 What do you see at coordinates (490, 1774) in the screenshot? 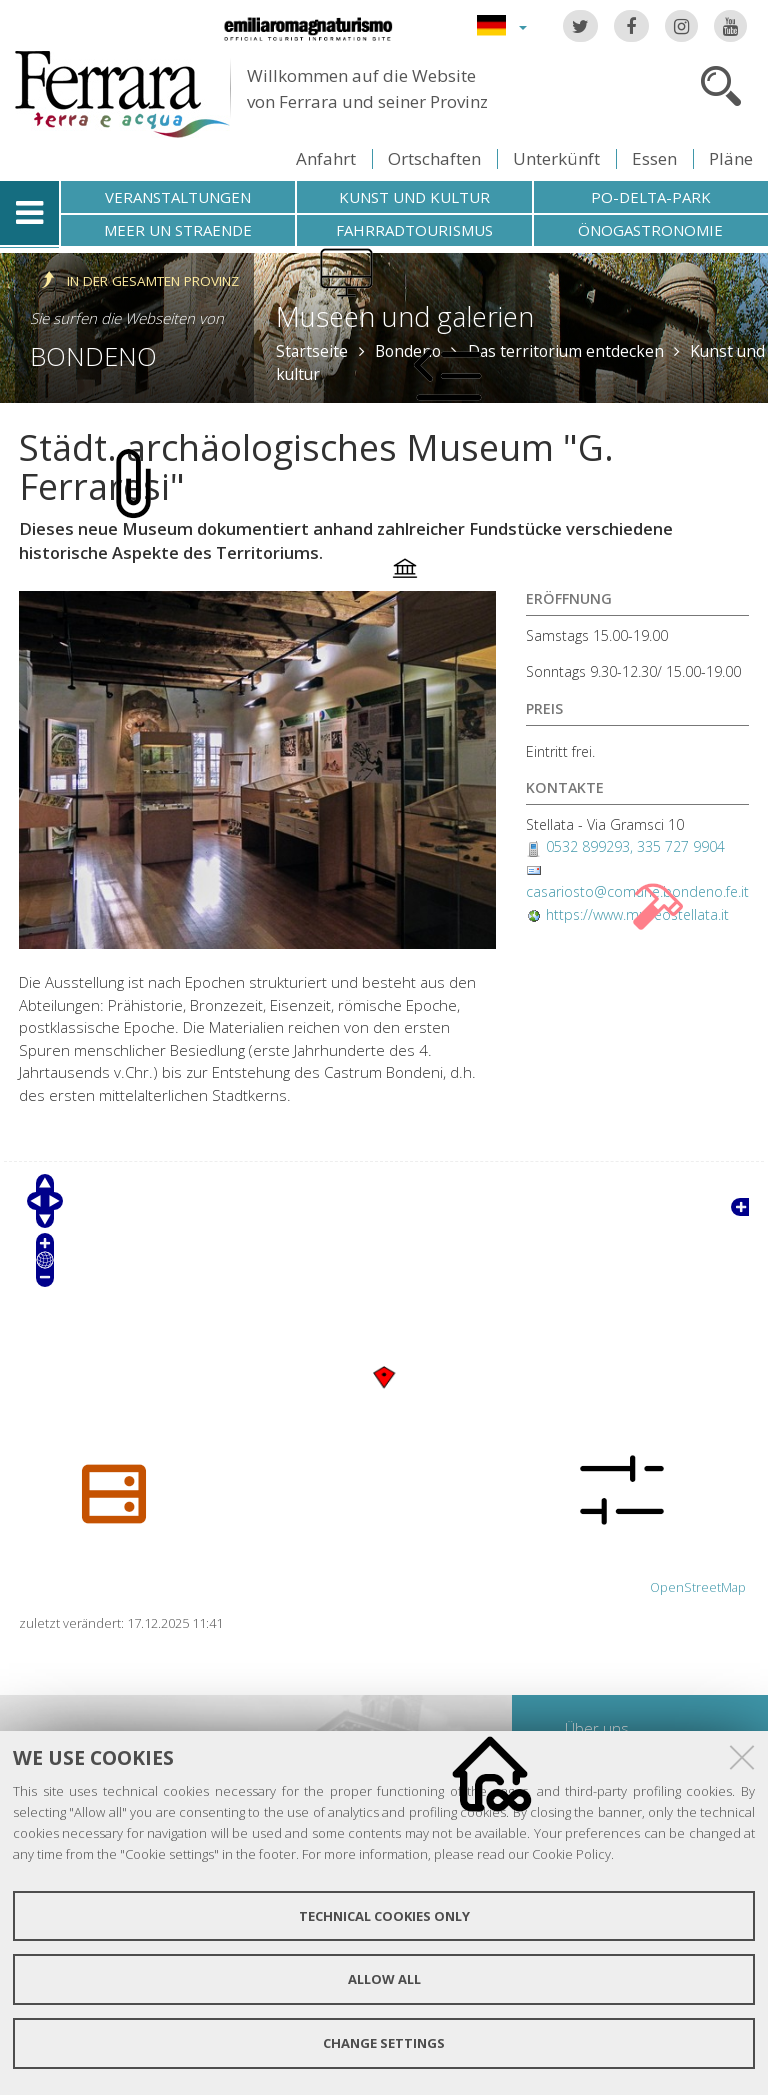
I see `access smart home automation settings` at bounding box center [490, 1774].